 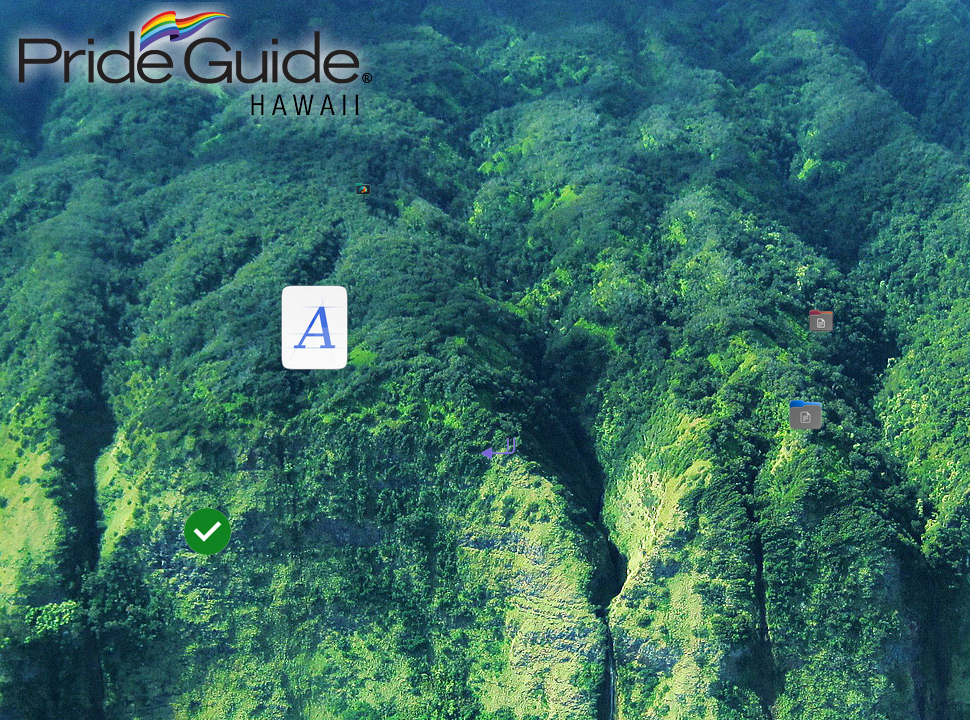 I want to click on an OpenType font file, so click(x=314, y=327).